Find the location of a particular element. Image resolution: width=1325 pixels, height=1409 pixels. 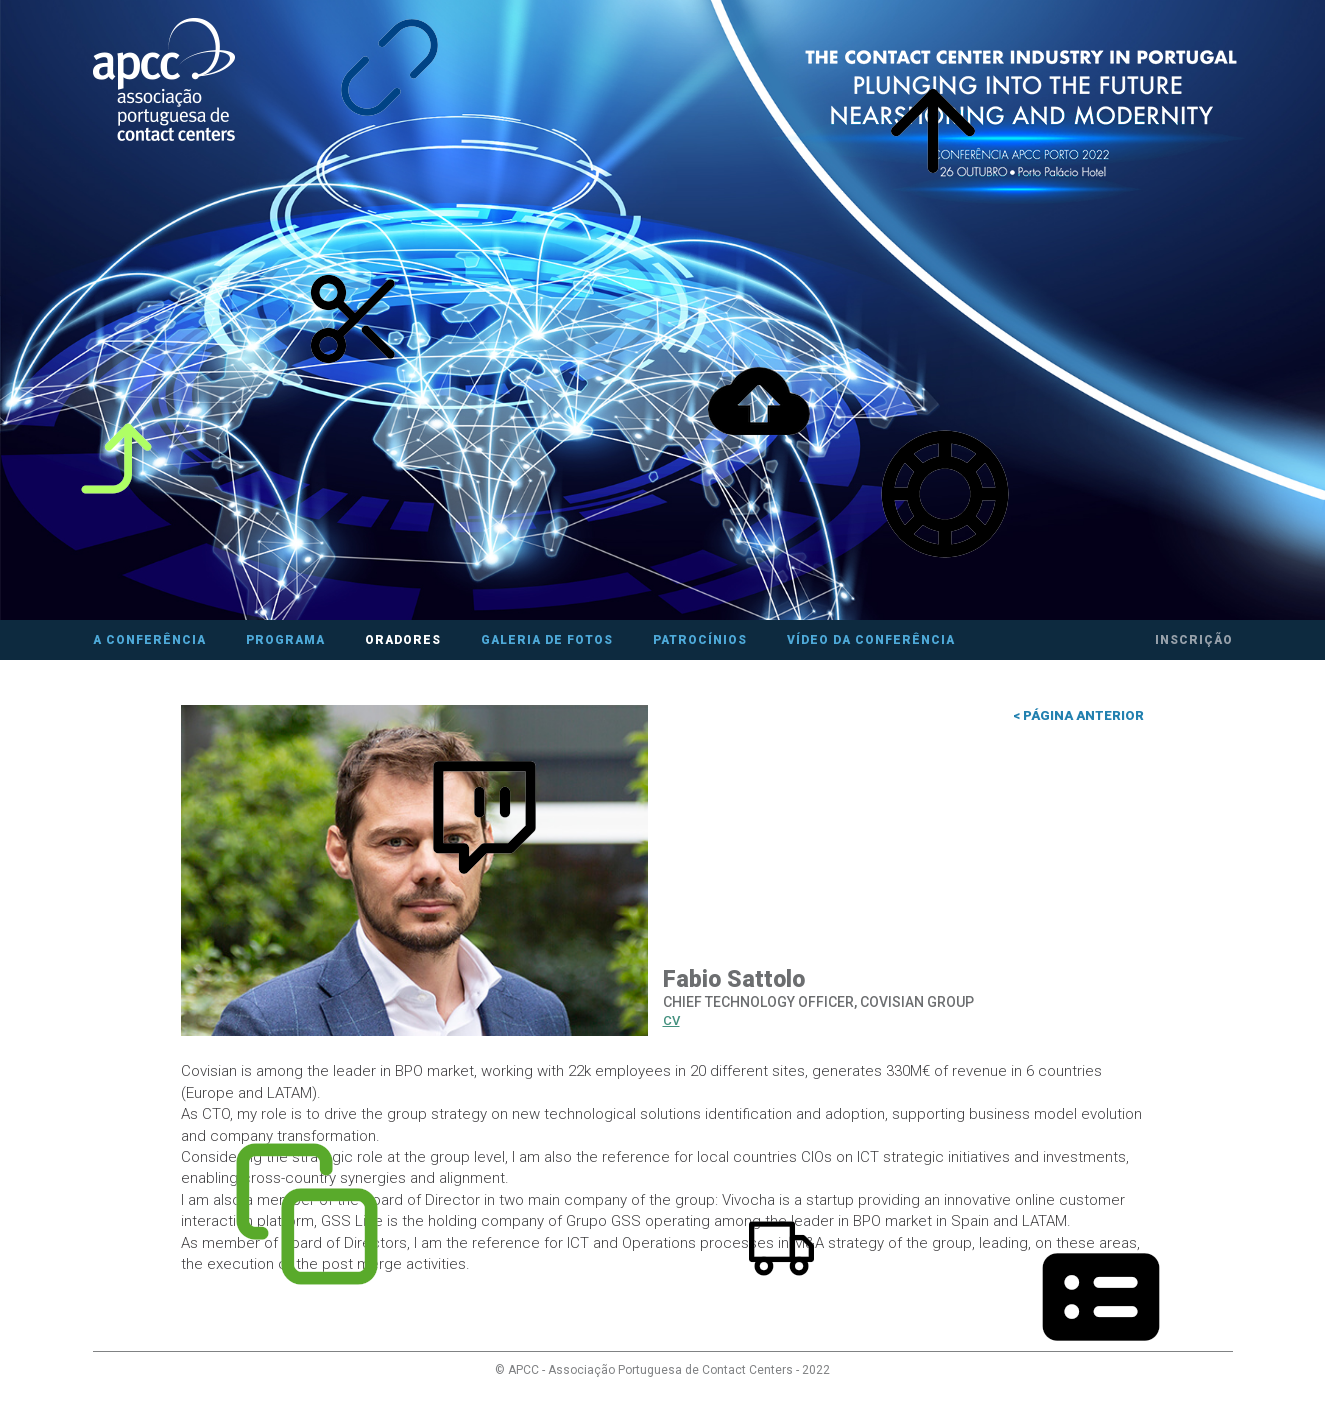

cut selected content is located at coordinates (355, 319).